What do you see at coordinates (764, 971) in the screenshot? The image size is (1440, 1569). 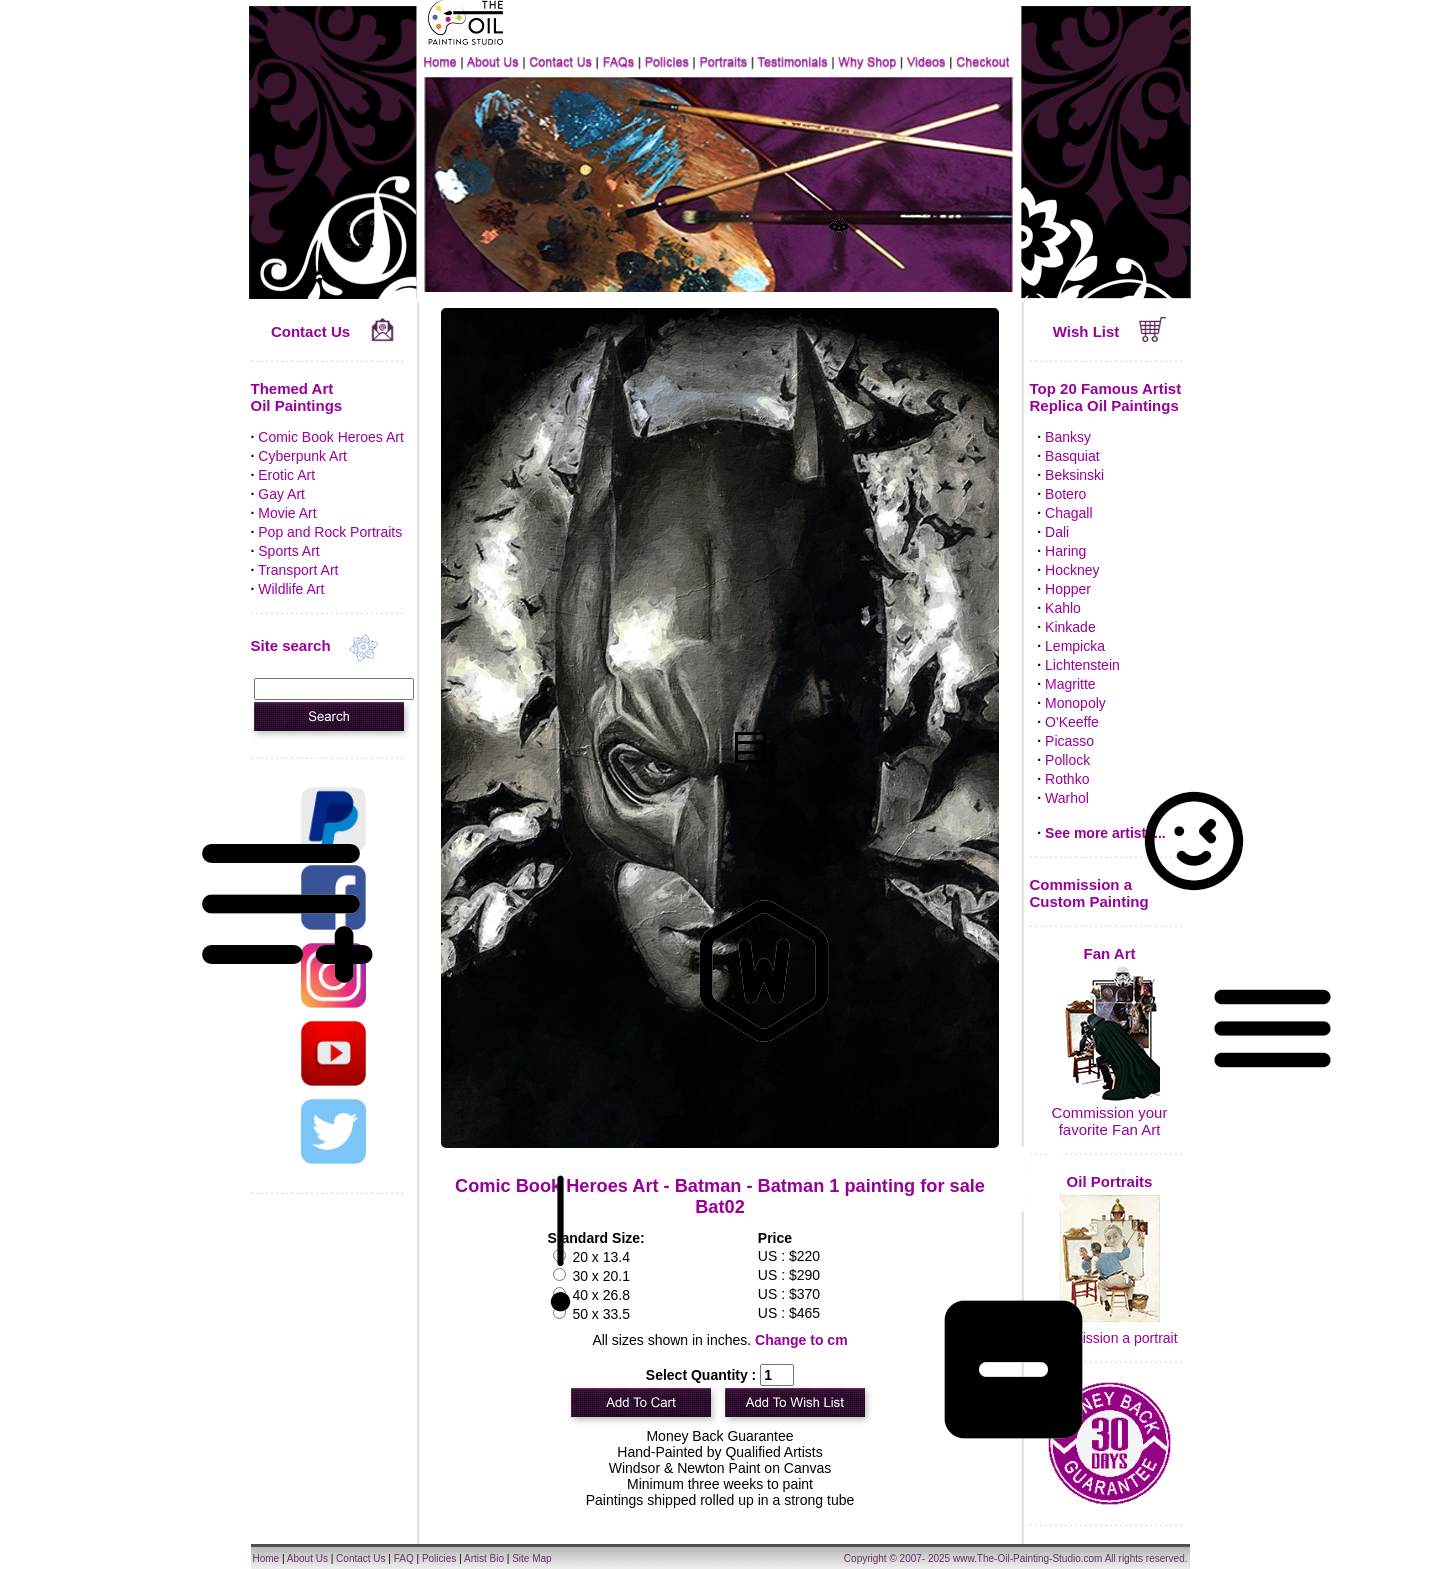 I see `open or access a service starting with "W"` at bounding box center [764, 971].